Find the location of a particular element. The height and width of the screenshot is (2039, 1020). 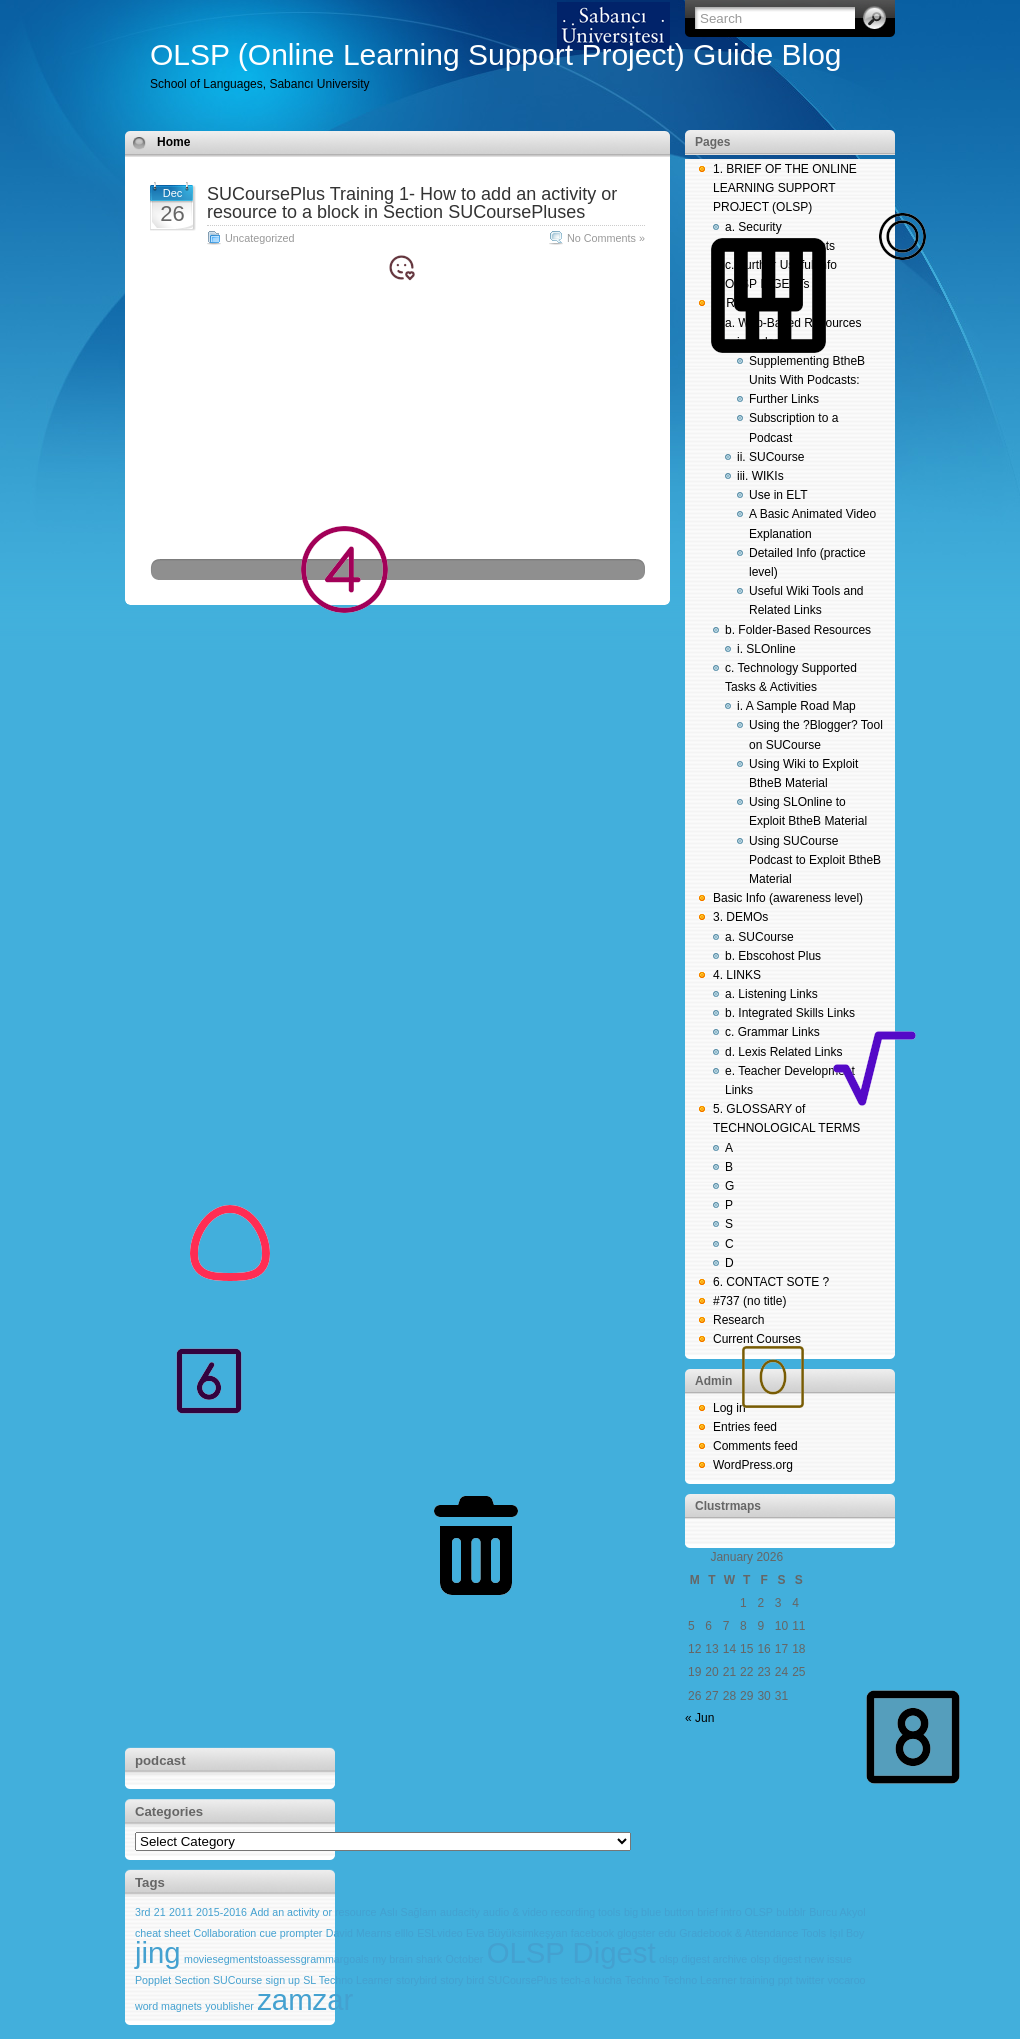

access square root or radical function in calculator is located at coordinates (874, 1068).